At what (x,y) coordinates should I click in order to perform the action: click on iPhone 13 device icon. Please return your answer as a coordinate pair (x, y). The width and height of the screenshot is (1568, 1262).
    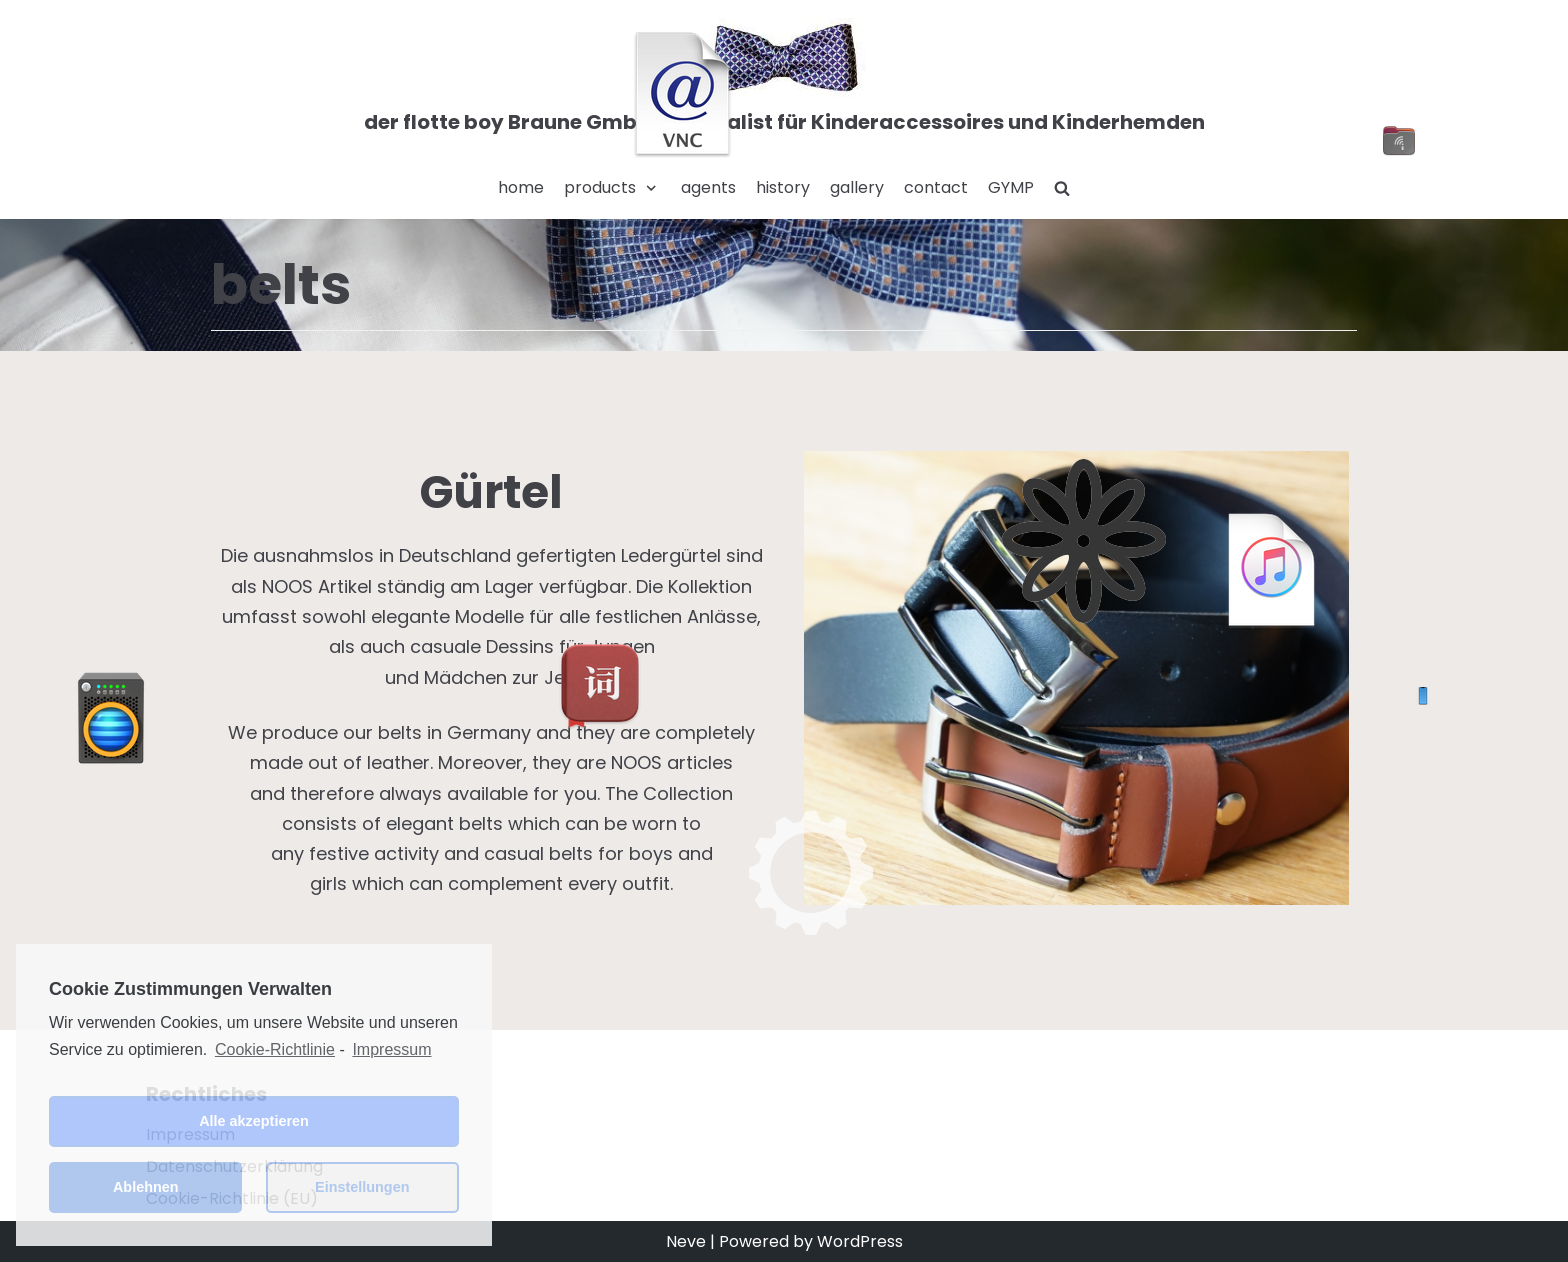
    Looking at the image, I should click on (1423, 696).